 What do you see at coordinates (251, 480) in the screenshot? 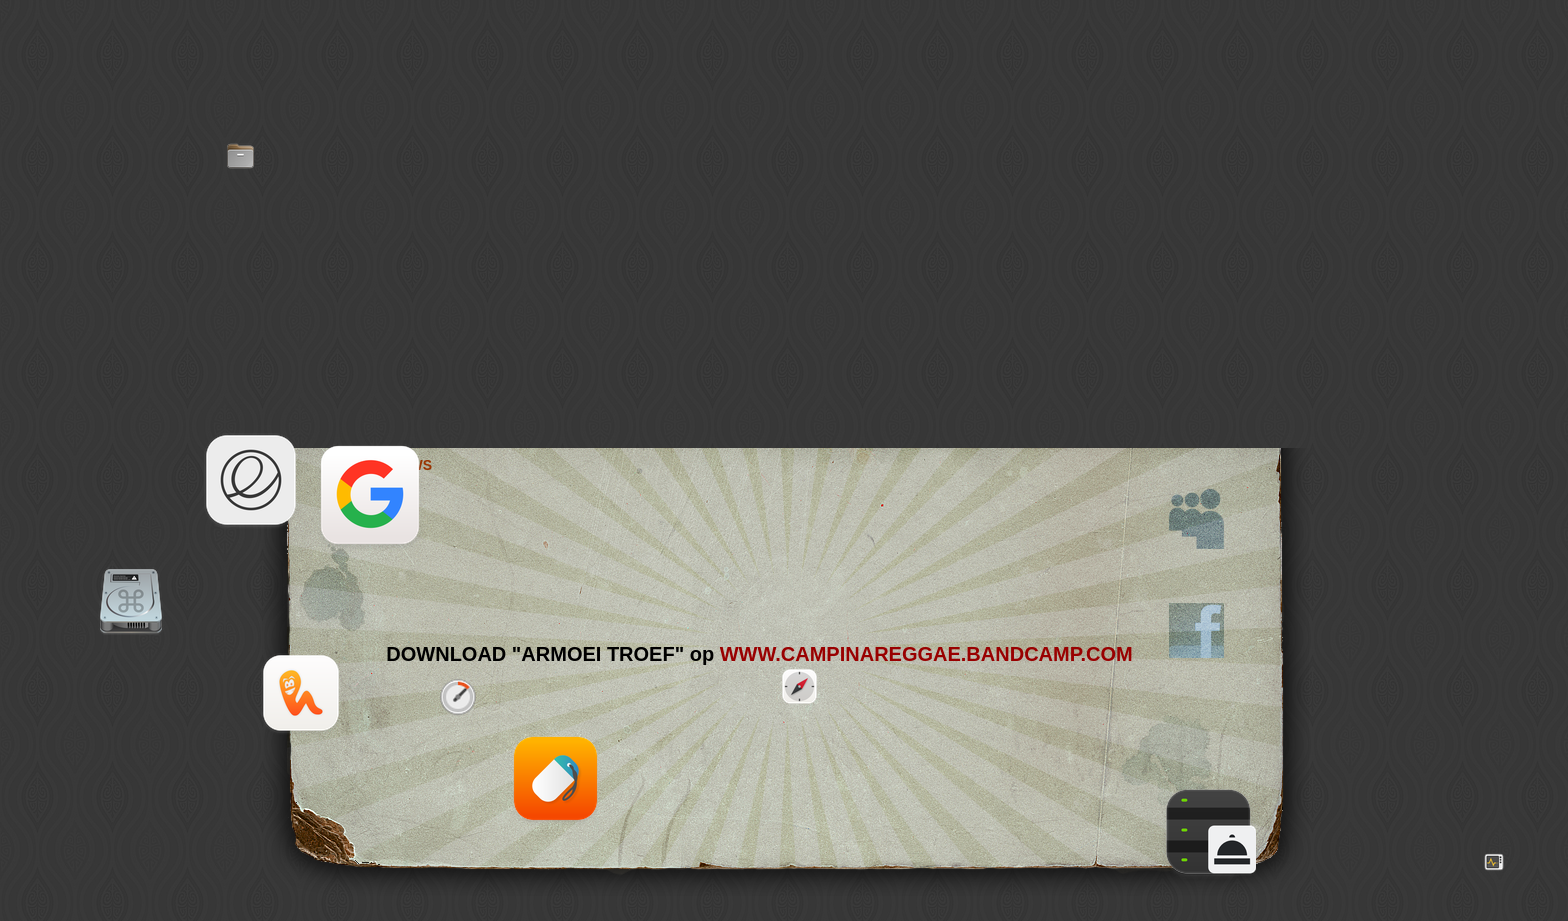
I see `launch elementary OS app or settings` at bounding box center [251, 480].